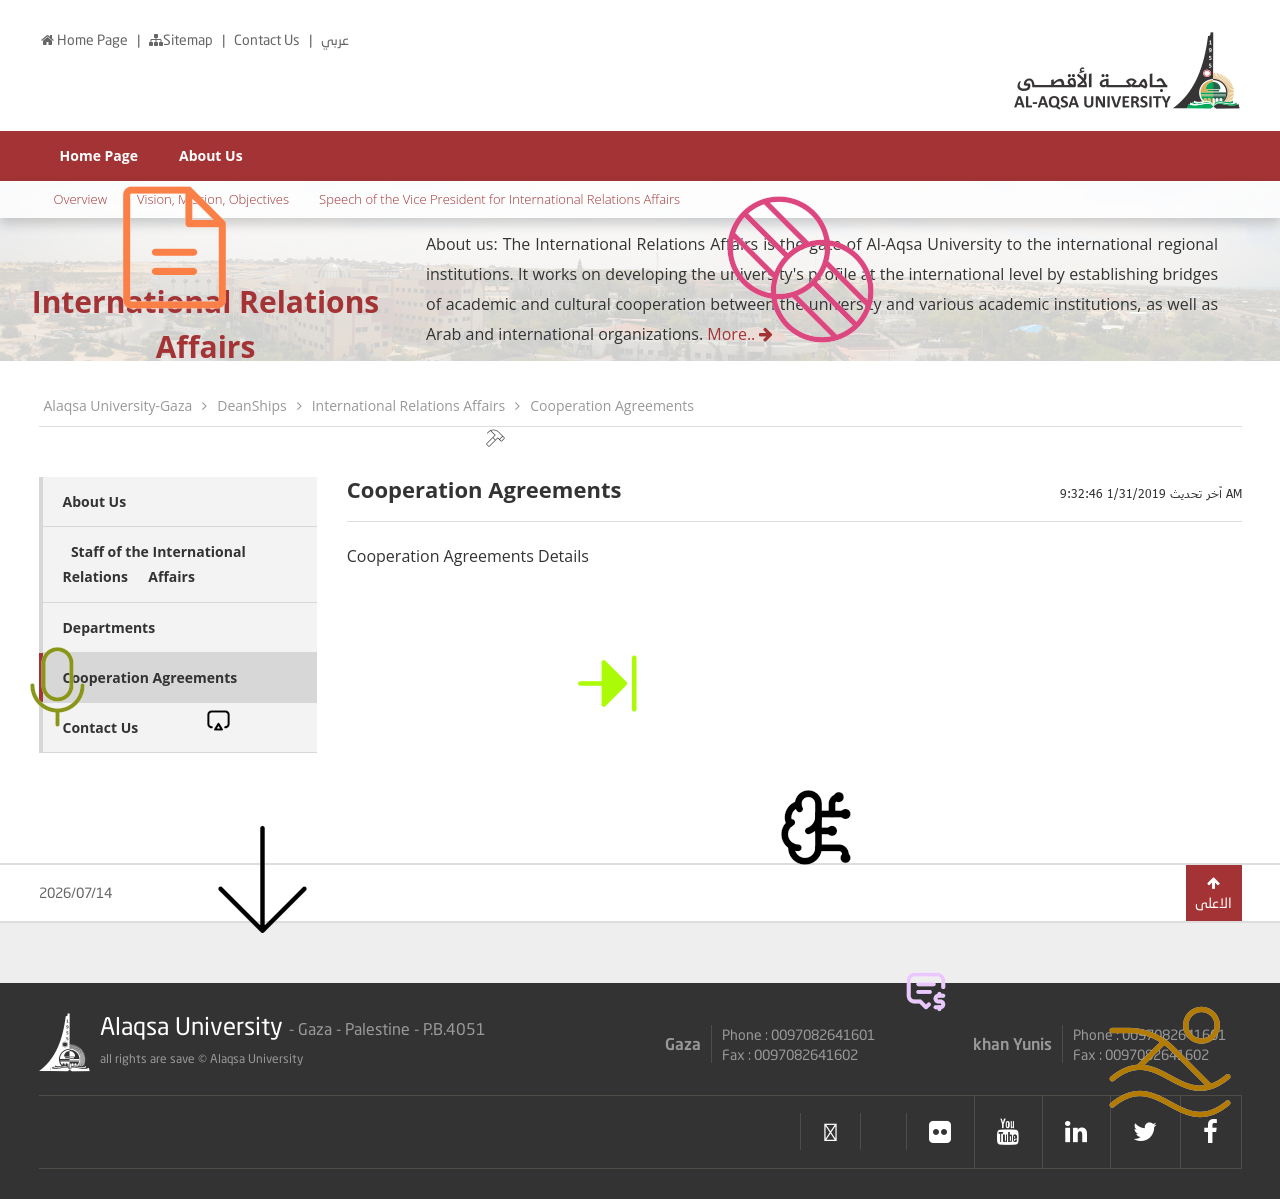 The height and width of the screenshot is (1199, 1280). Describe the element at coordinates (818, 827) in the screenshot. I see `access AI or machine learning features` at that location.